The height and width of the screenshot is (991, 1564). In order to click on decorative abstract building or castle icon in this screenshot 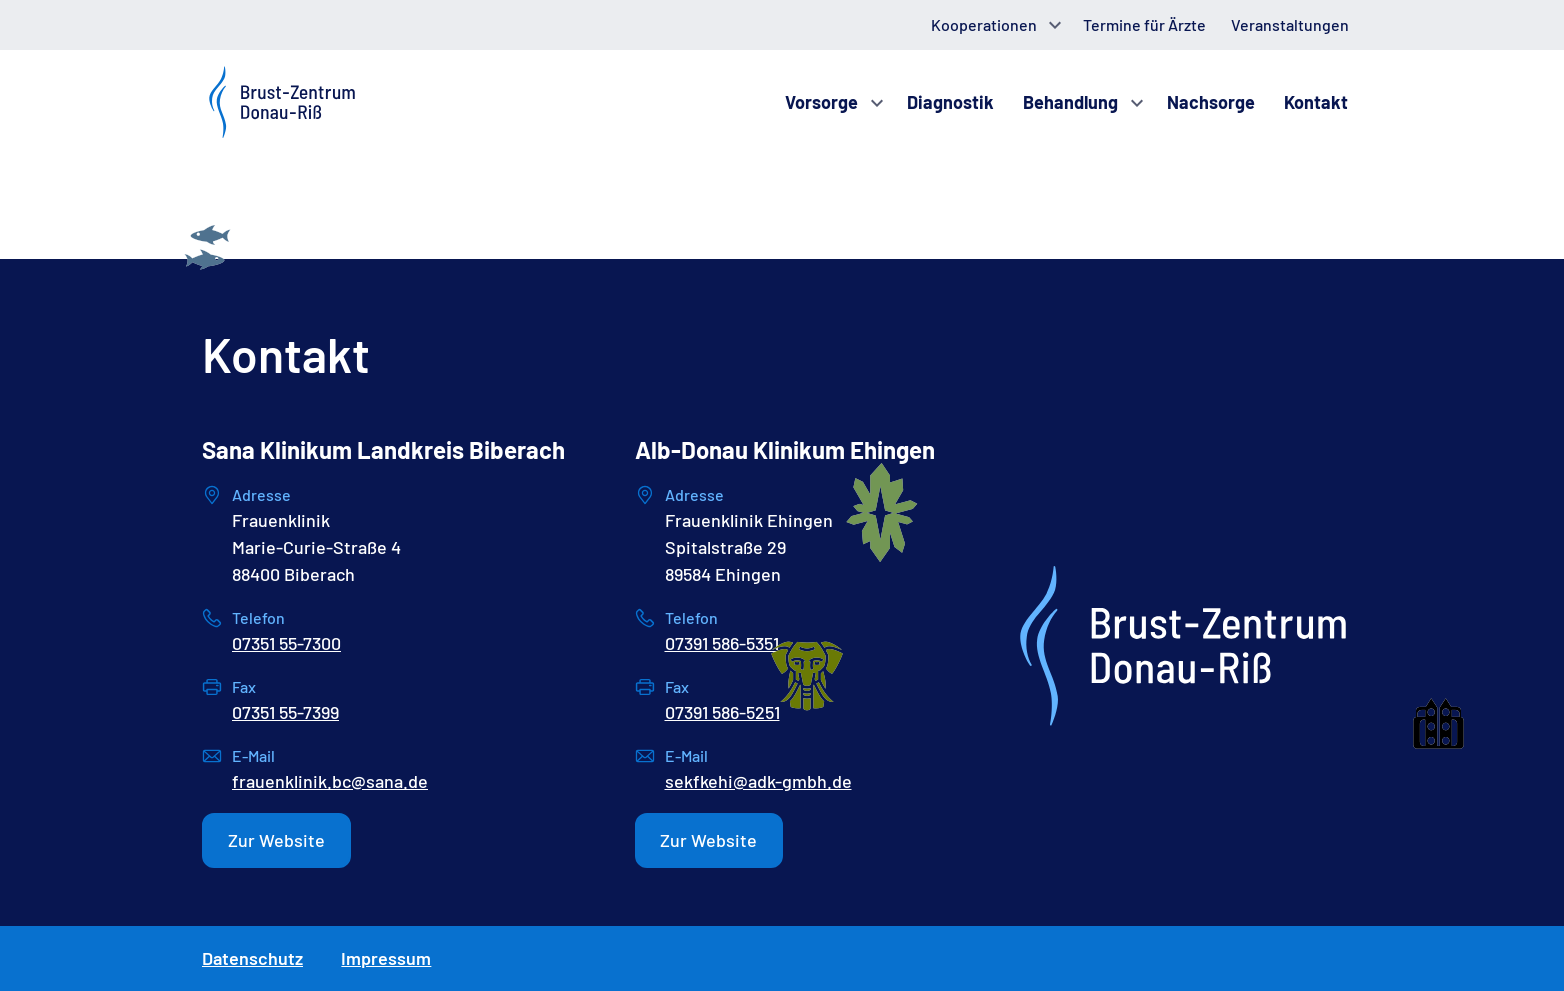, I will do `click(1438, 723)`.